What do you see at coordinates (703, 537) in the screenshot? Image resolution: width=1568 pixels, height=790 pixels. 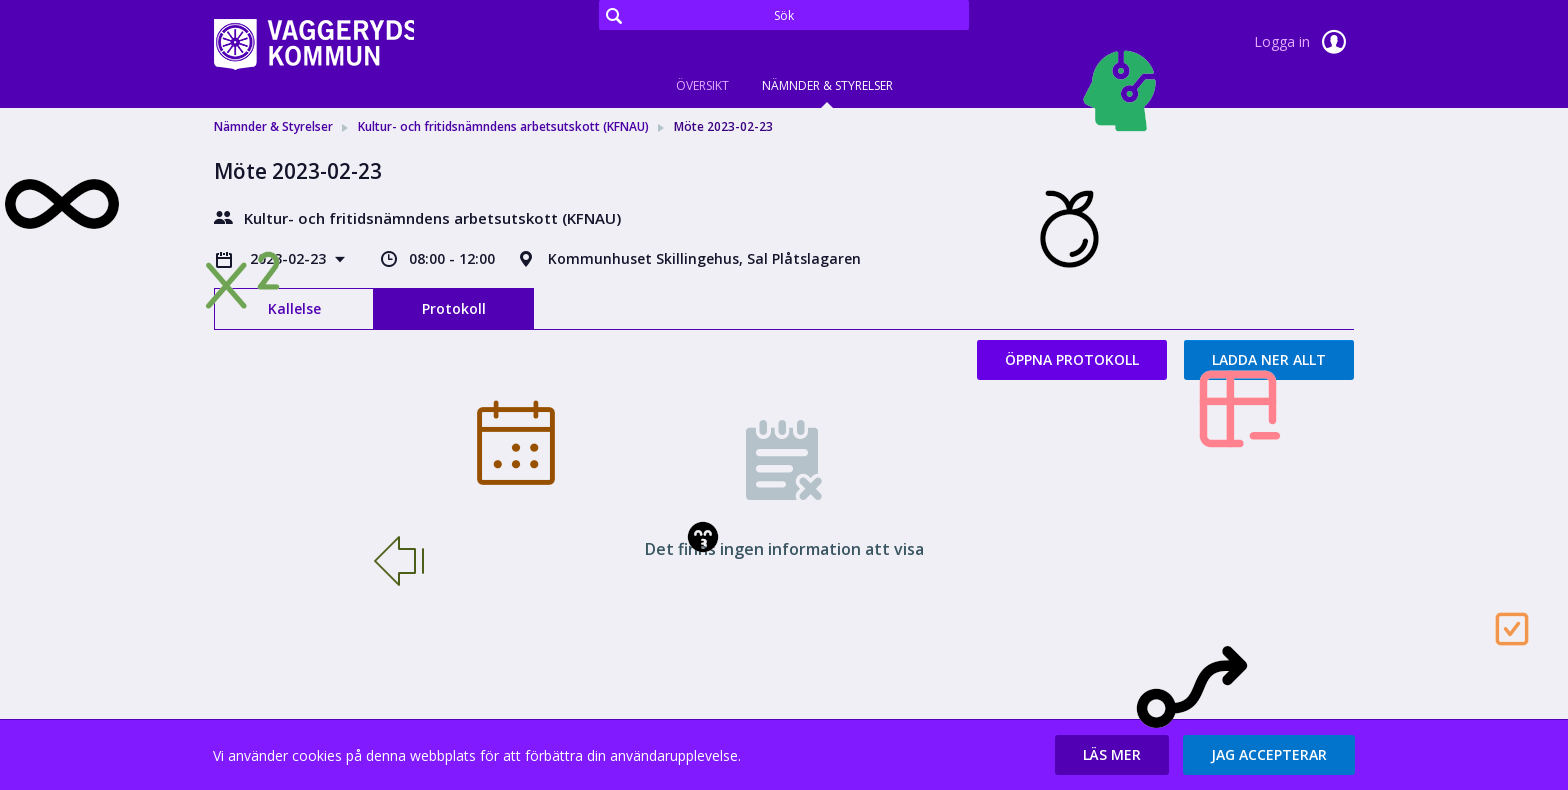 I see `send a kiss or affectionate reaction` at bounding box center [703, 537].